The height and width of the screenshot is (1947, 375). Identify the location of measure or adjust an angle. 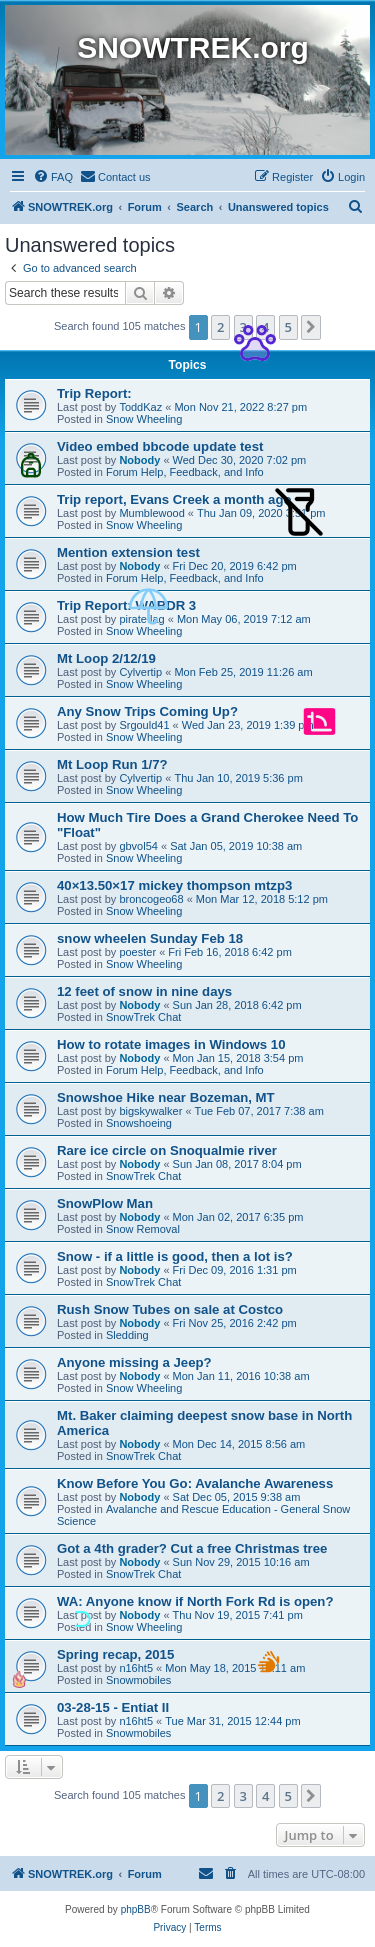
(319, 721).